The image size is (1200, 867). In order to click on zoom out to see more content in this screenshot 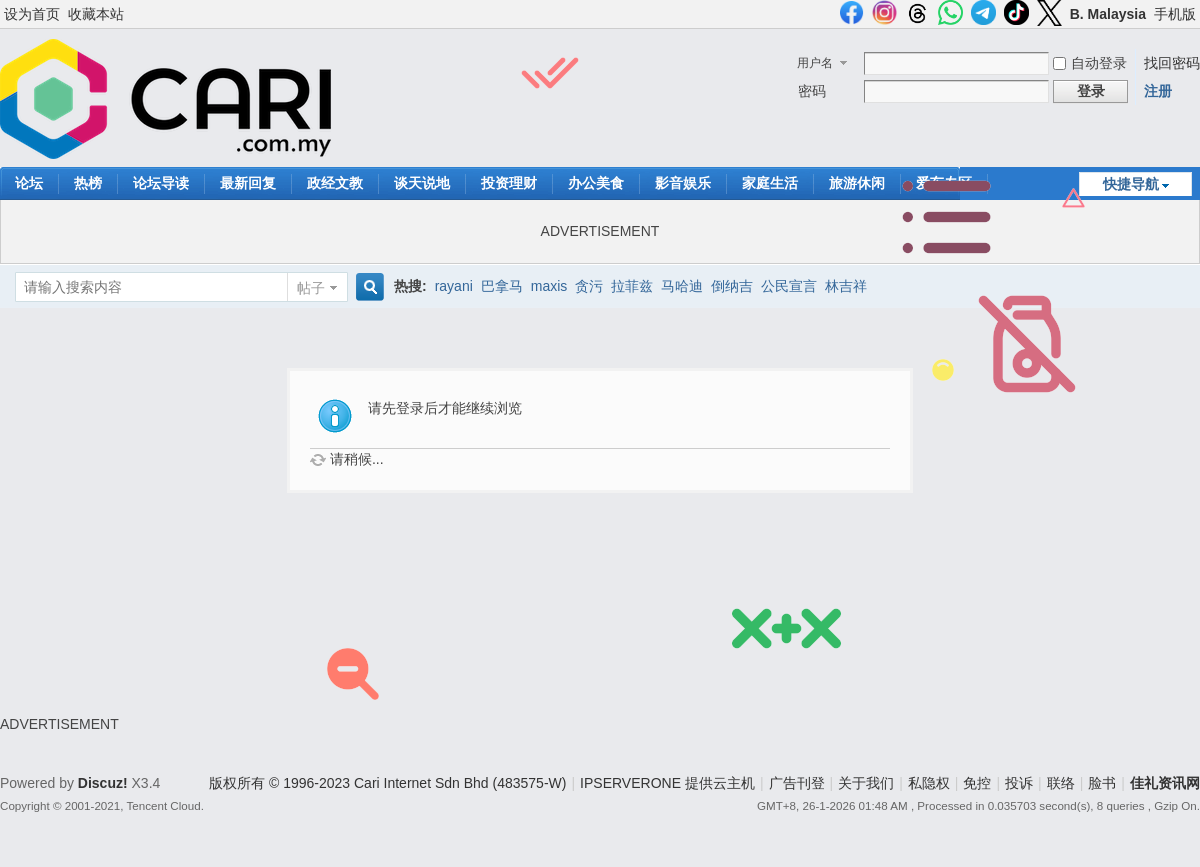, I will do `click(353, 674)`.